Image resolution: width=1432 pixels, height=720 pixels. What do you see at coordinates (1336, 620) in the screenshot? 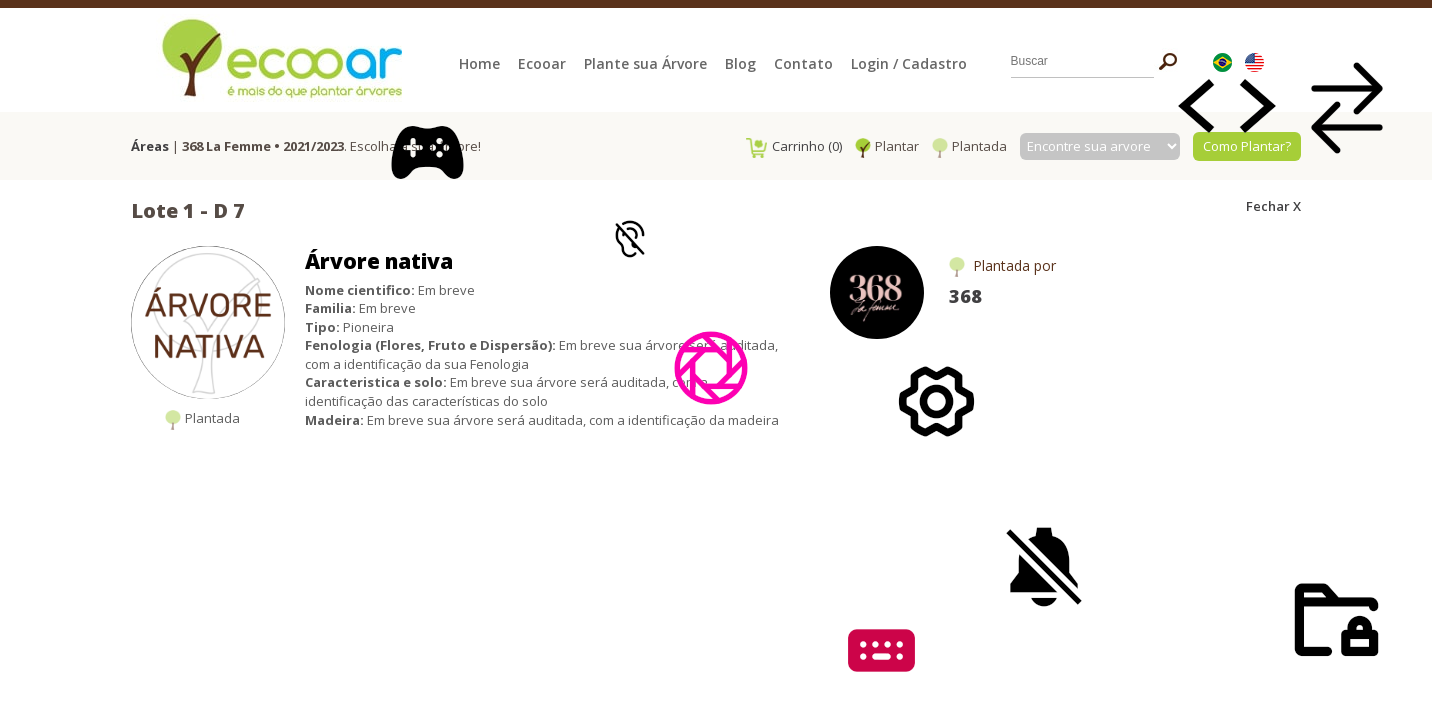
I see `access a password-protected folder` at bounding box center [1336, 620].